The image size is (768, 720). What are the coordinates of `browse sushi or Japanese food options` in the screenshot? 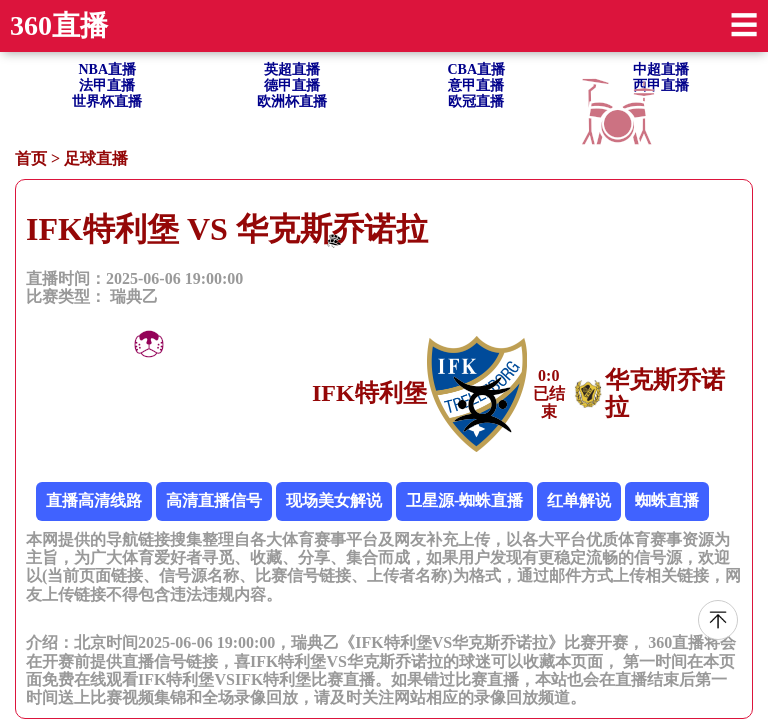 It's located at (334, 241).